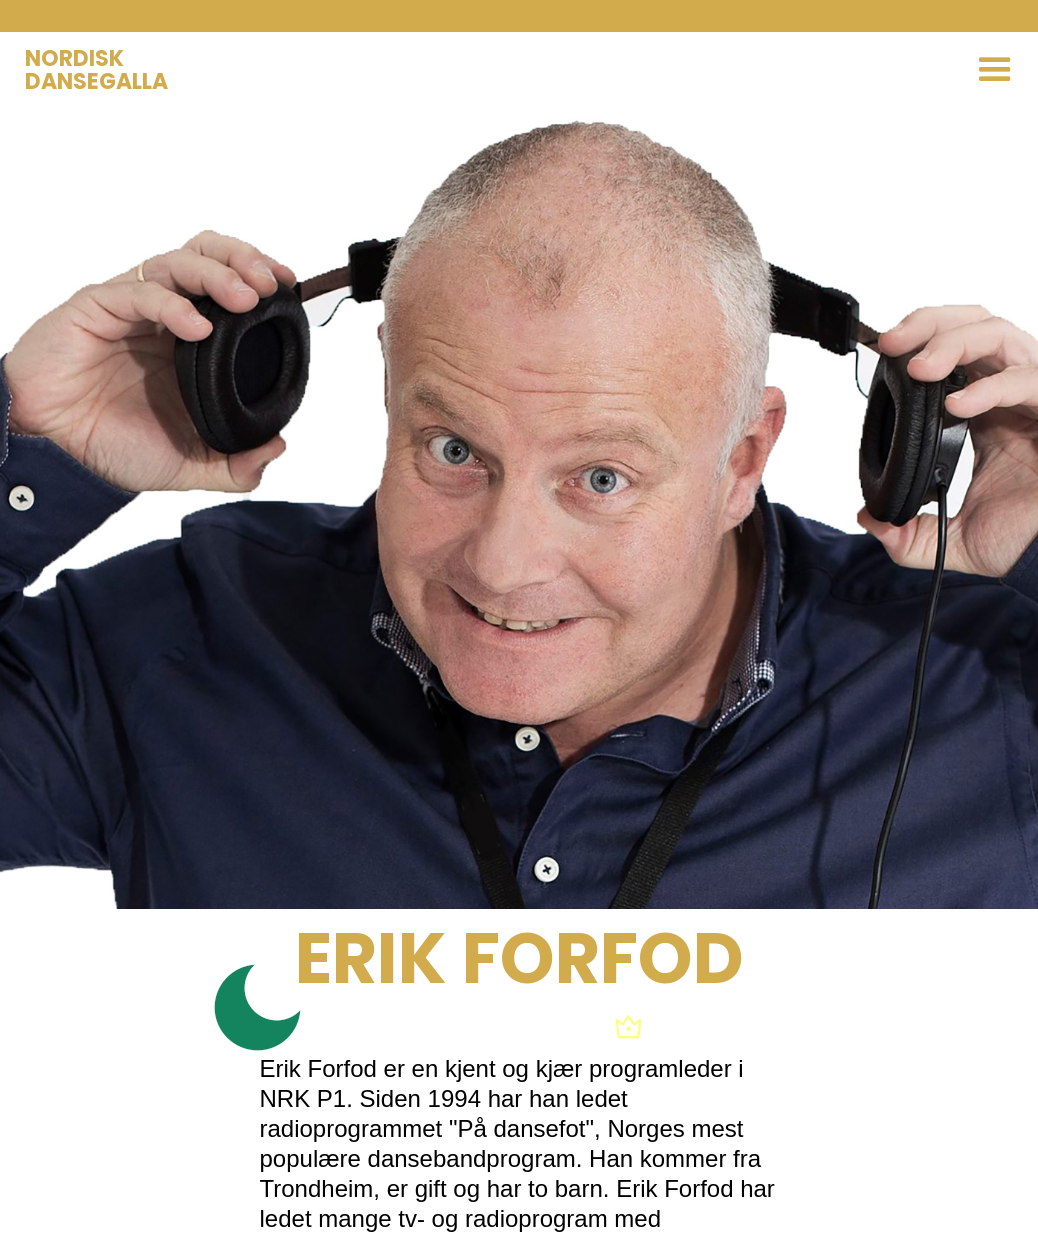  Describe the element at coordinates (257, 1007) in the screenshot. I see `toggle dark mode or night theme` at that location.